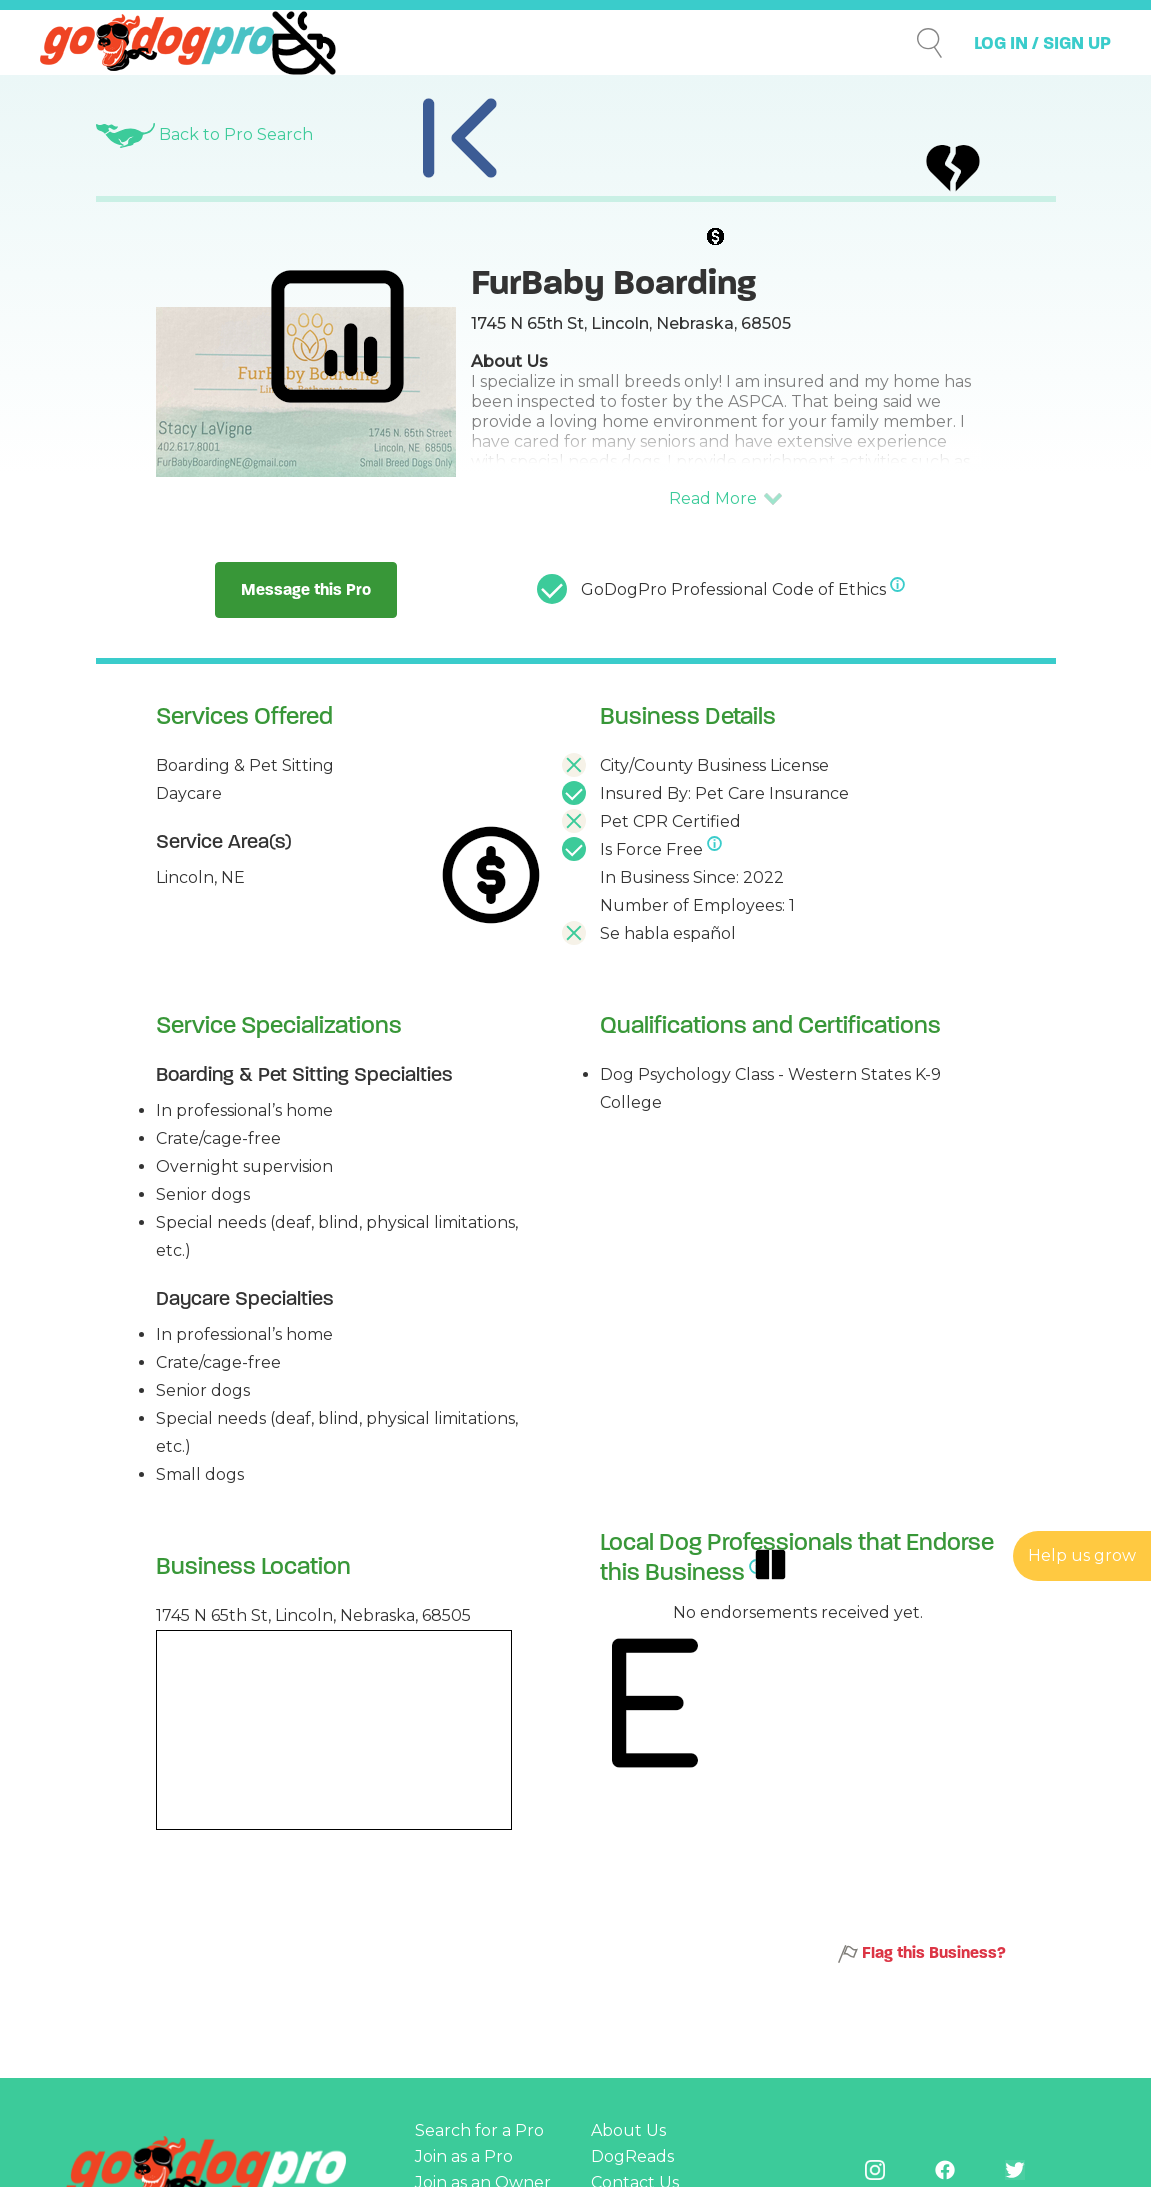 The height and width of the screenshot is (2187, 1151). What do you see at coordinates (491, 875) in the screenshot?
I see `indicates a paid or premium feature` at bounding box center [491, 875].